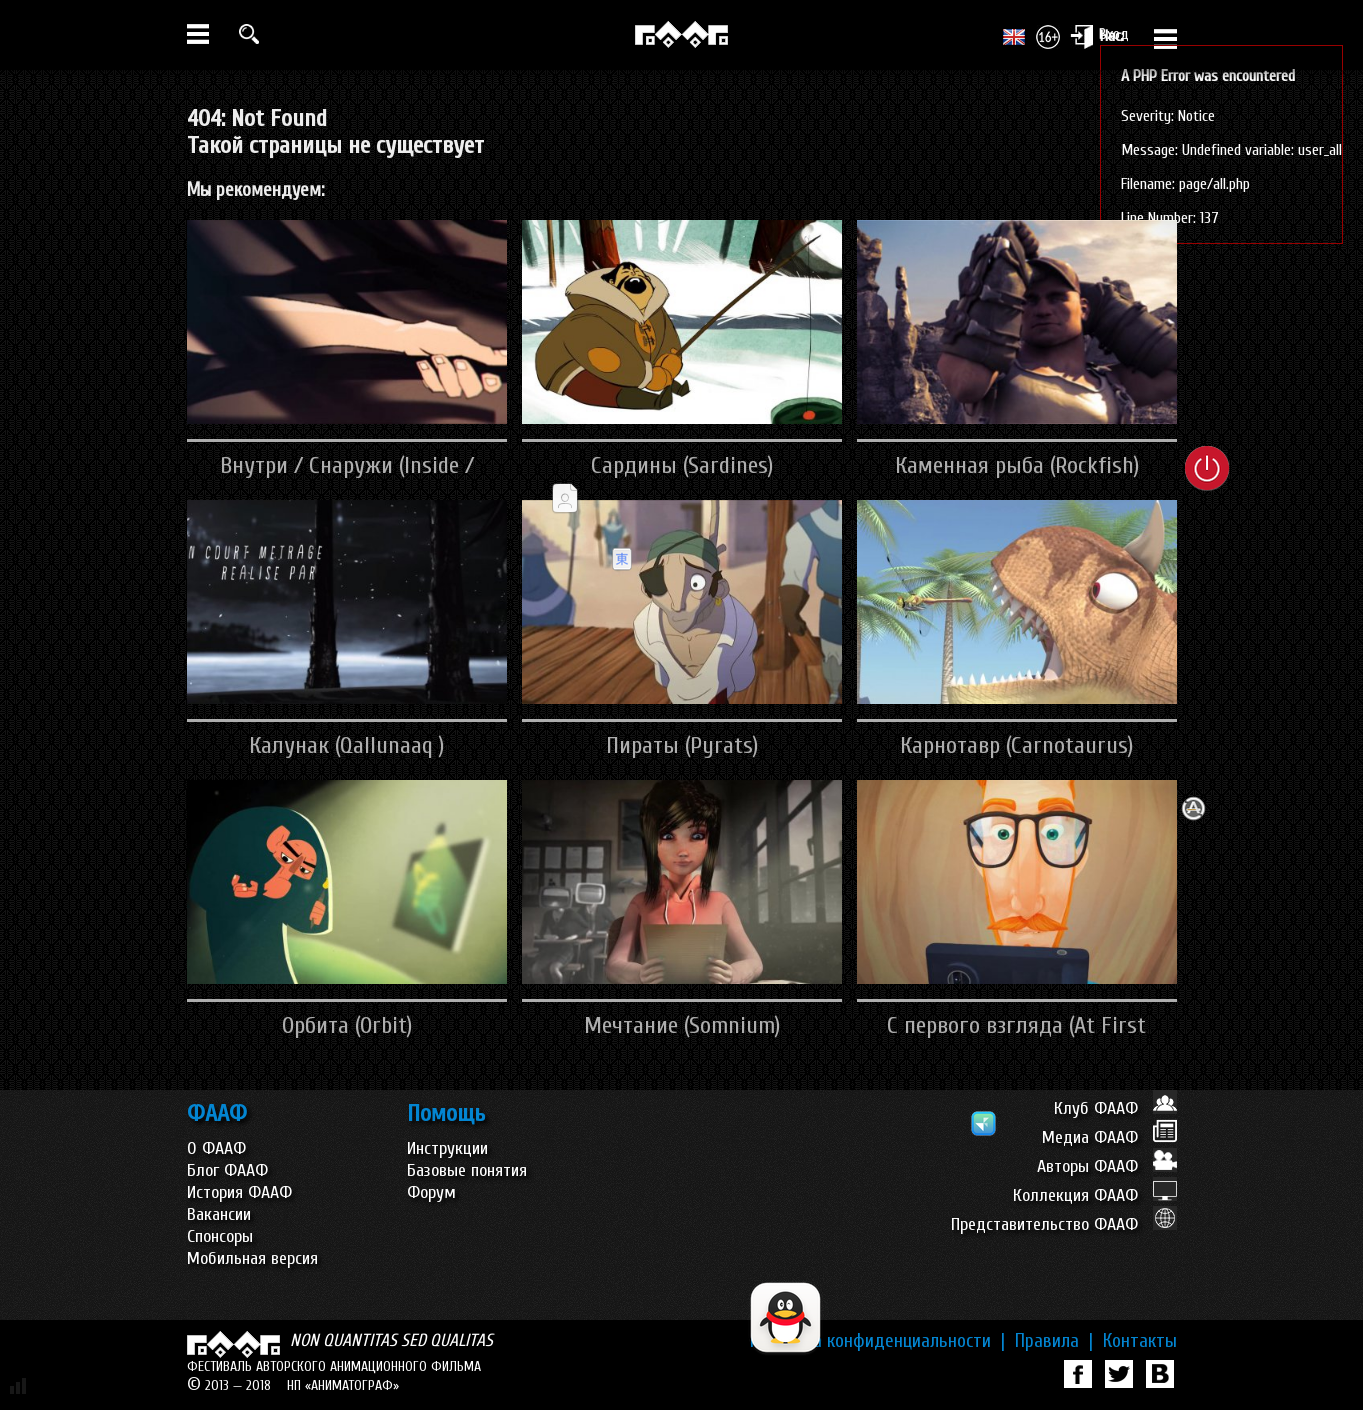 This screenshot has width=1363, height=1410. Describe the element at coordinates (565, 498) in the screenshot. I see `view document author information` at that location.